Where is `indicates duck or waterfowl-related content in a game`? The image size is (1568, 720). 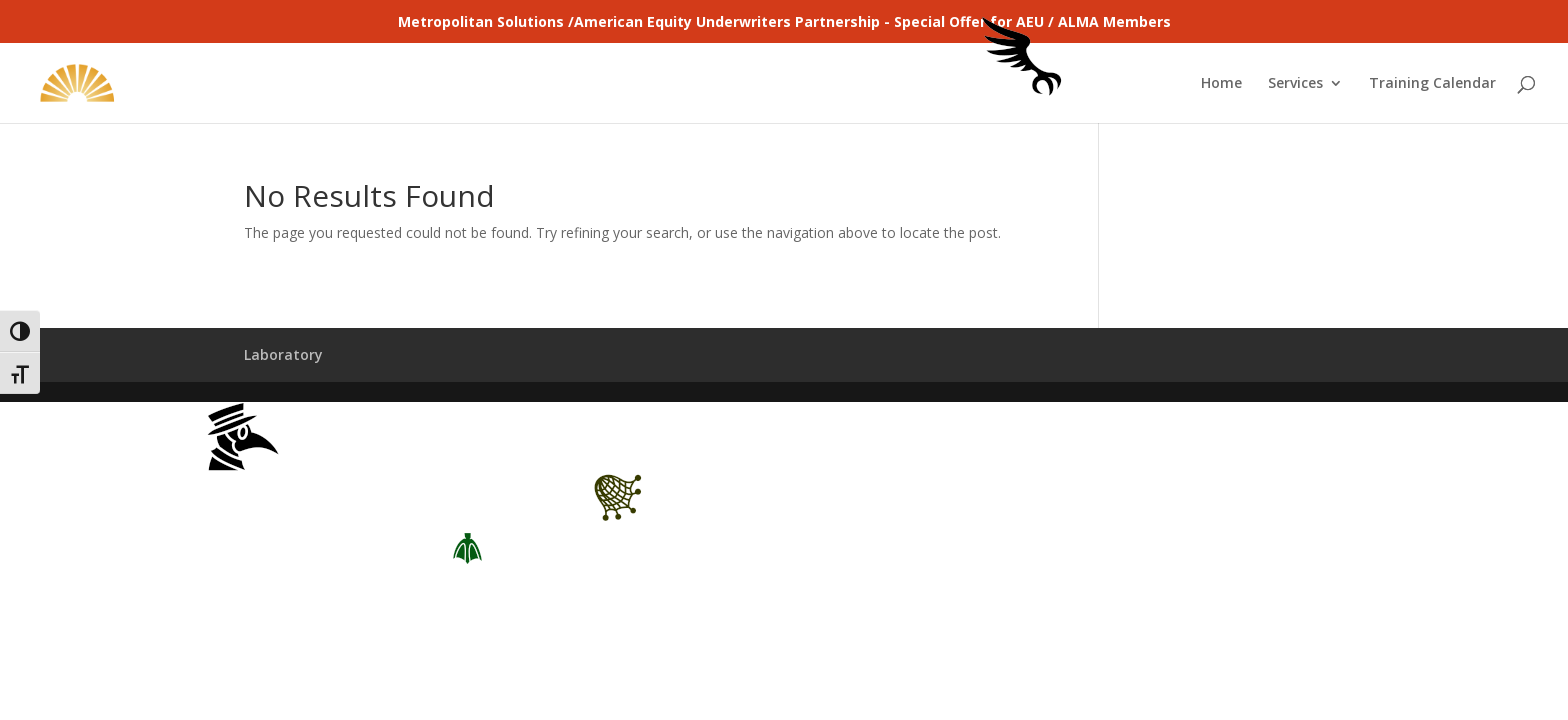 indicates duck or waterfowl-related content in a game is located at coordinates (467, 548).